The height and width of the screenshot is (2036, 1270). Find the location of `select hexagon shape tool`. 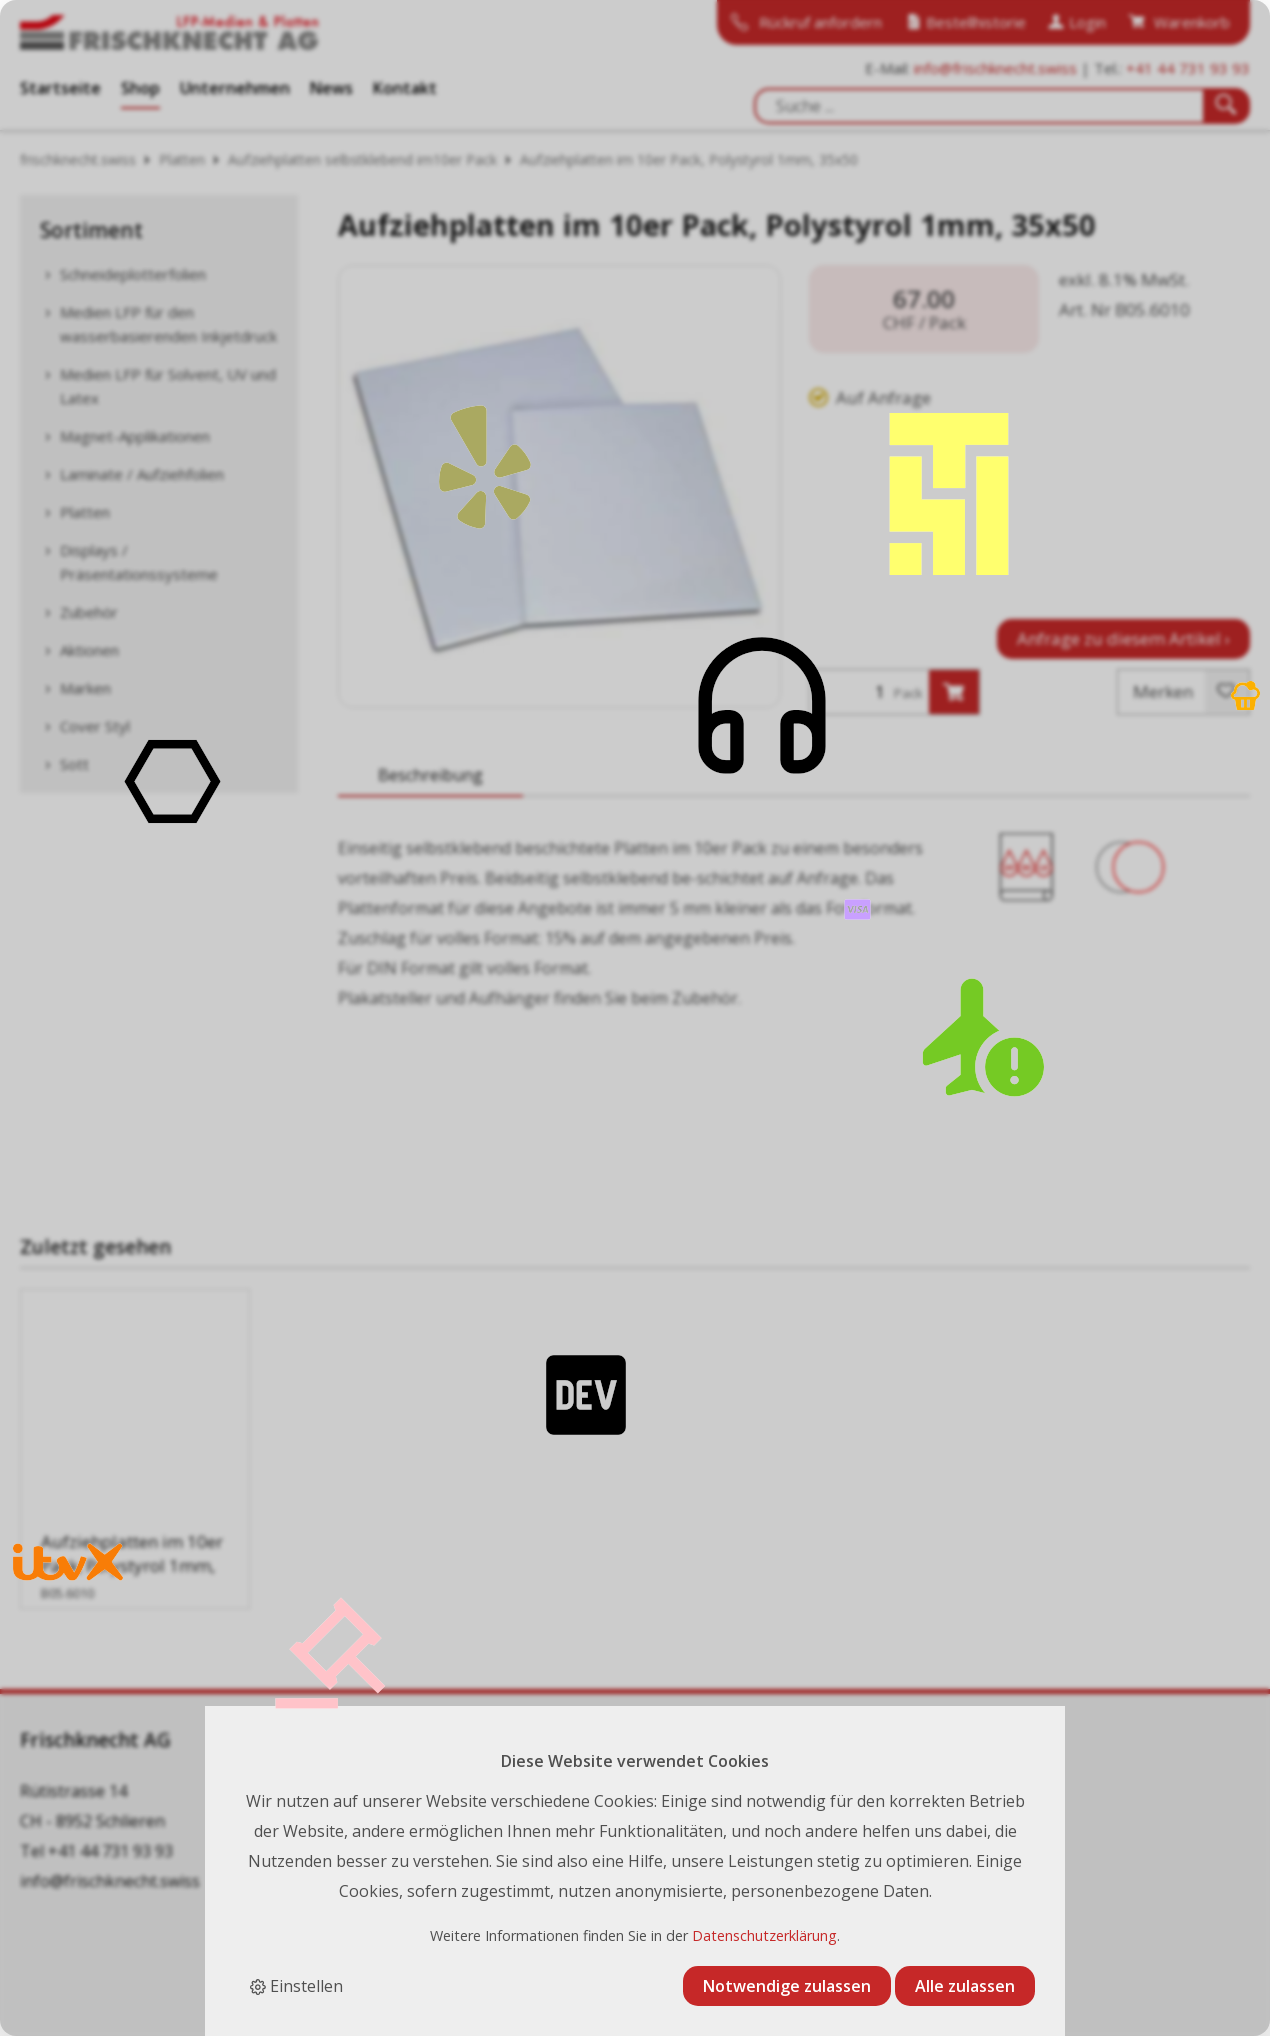

select hexagon shape tool is located at coordinates (172, 781).